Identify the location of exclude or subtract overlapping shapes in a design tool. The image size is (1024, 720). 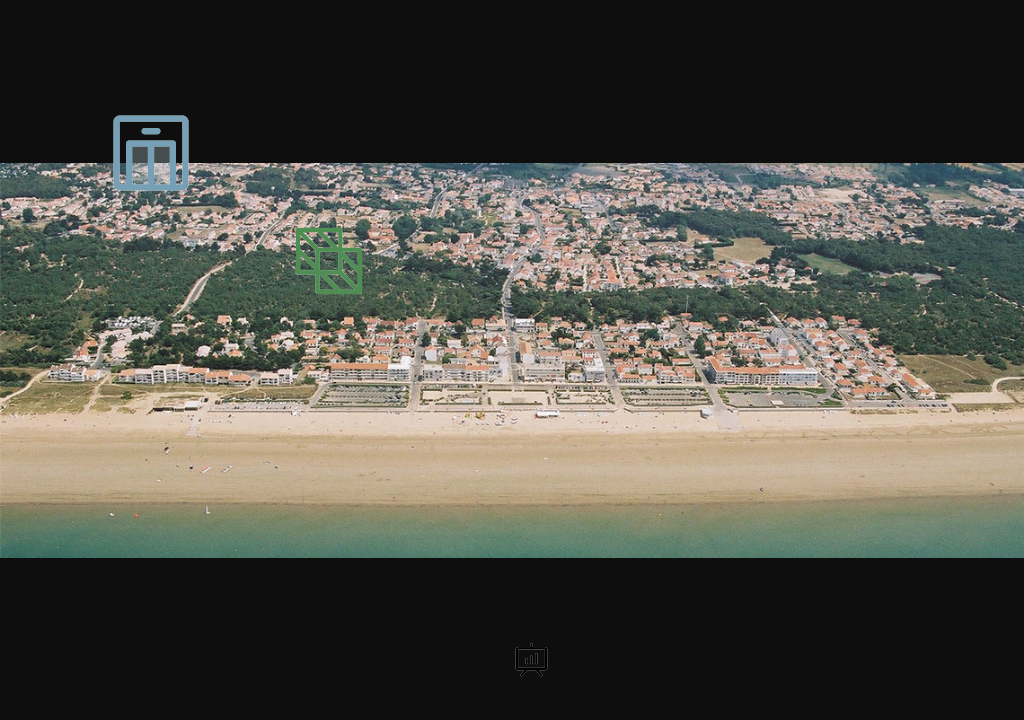
(329, 261).